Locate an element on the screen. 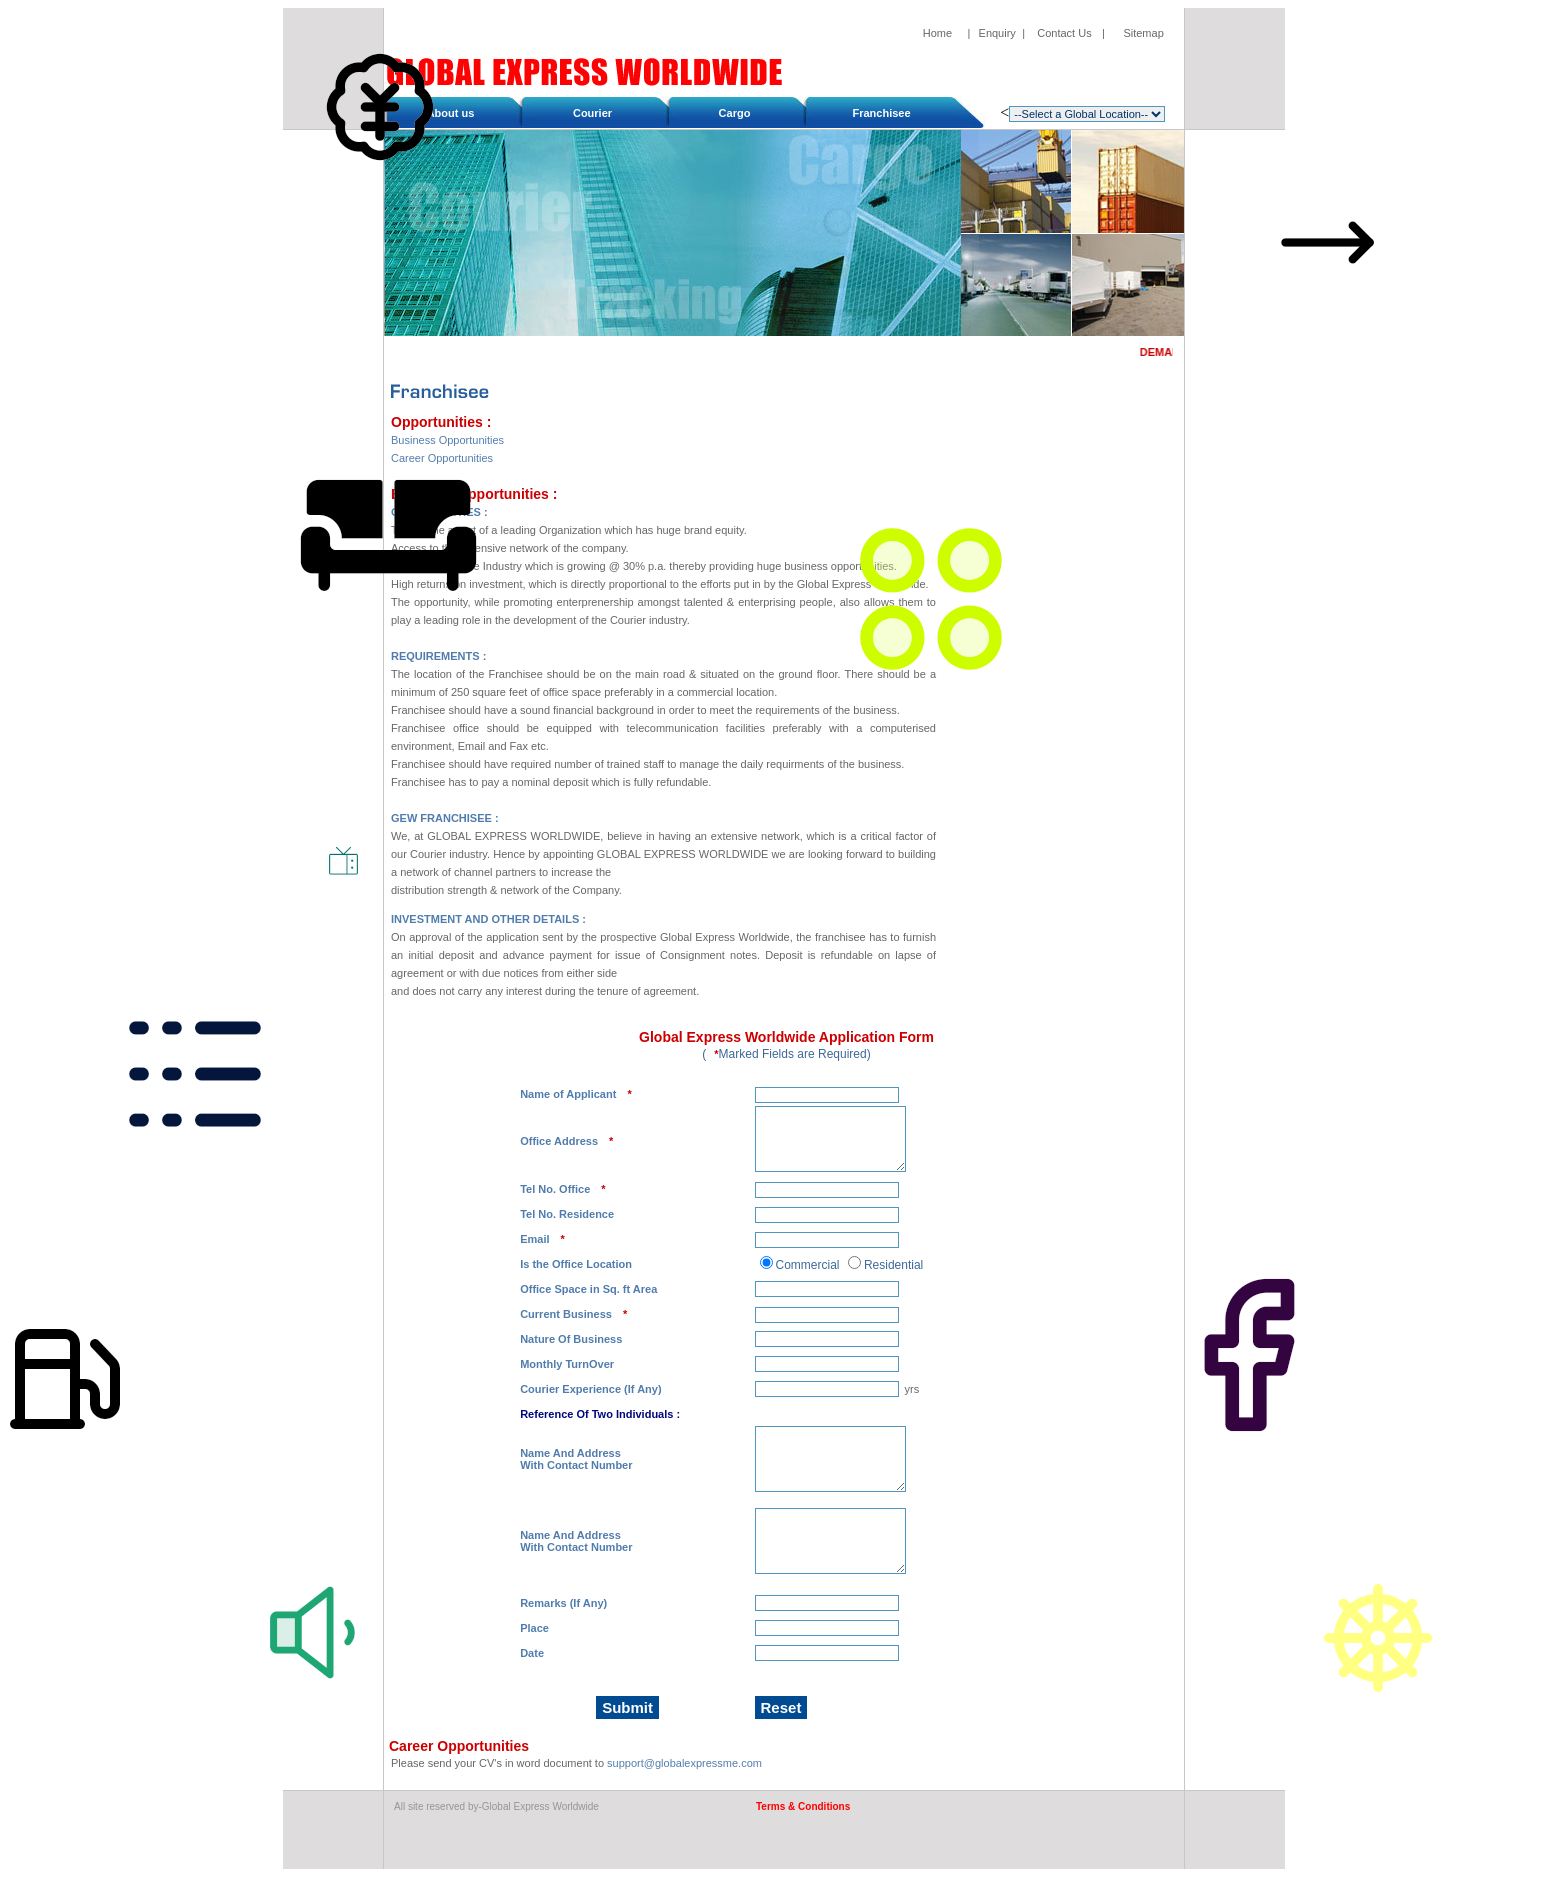 Image resolution: width=1568 pixels, height=1877 pixels. view activity logs or history is located at coordinates (195, 1074).